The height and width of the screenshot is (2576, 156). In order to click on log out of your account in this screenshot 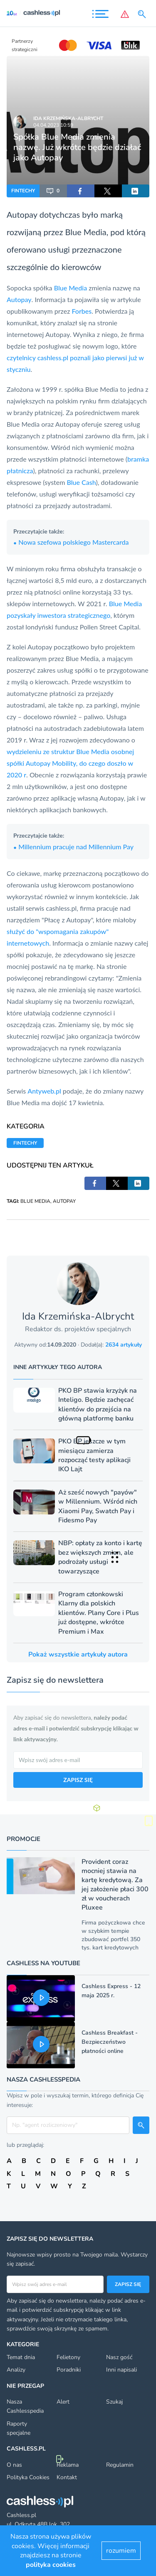, I will do `click(59, 2459)`.